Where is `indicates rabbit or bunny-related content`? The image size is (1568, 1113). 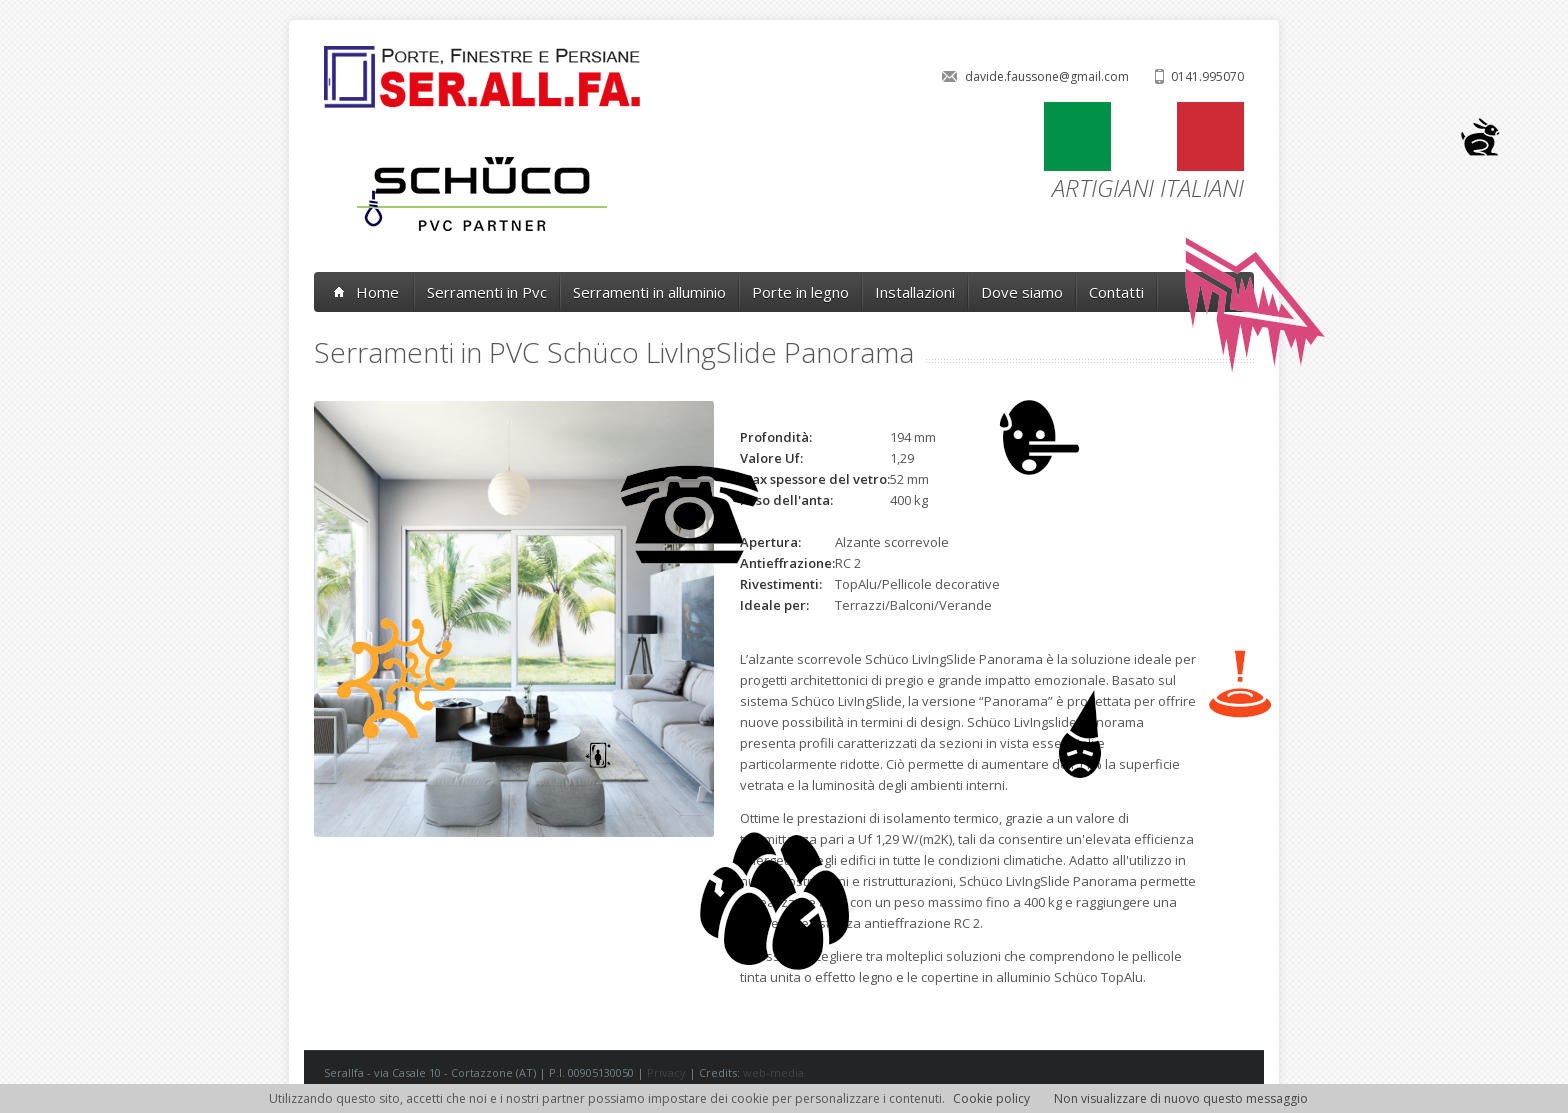
indicates rabbit or bunny-related content is located at coordinates (1480, 137).